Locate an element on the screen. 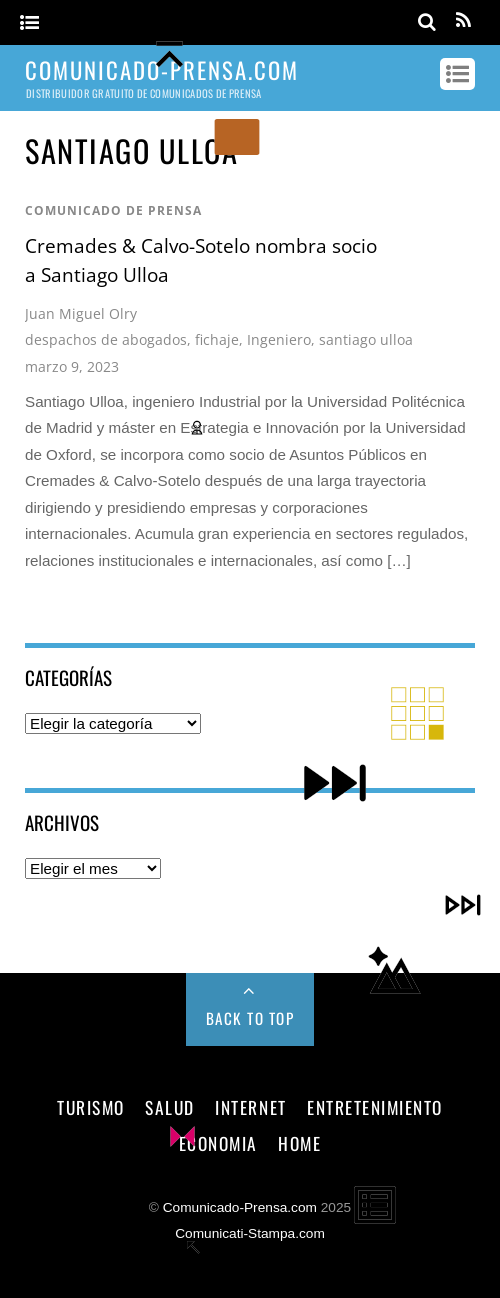 The width and height of the screenshot is (500, 1298). skip to the end of the current track is located at coordinates (463, 905).